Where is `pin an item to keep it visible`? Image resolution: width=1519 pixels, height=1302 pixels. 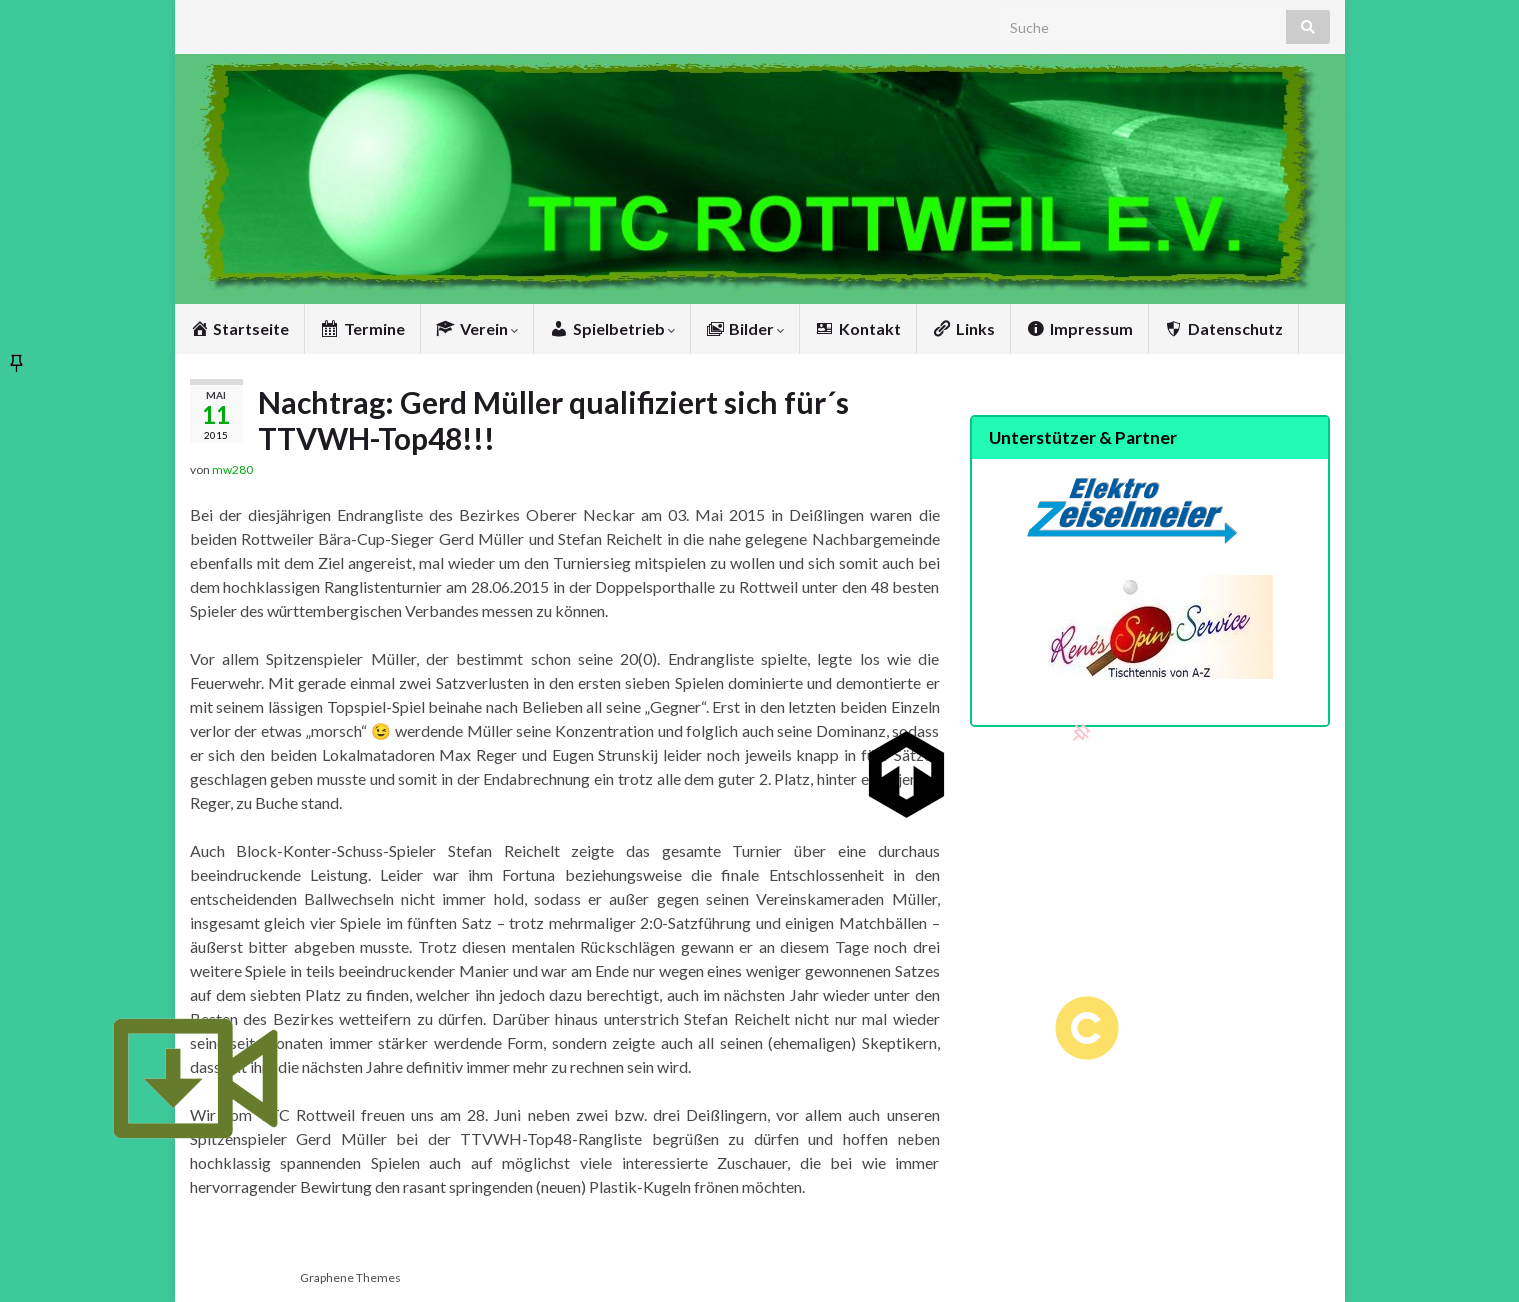 pin an item to keep it visible is located at coordinates (16, 362).